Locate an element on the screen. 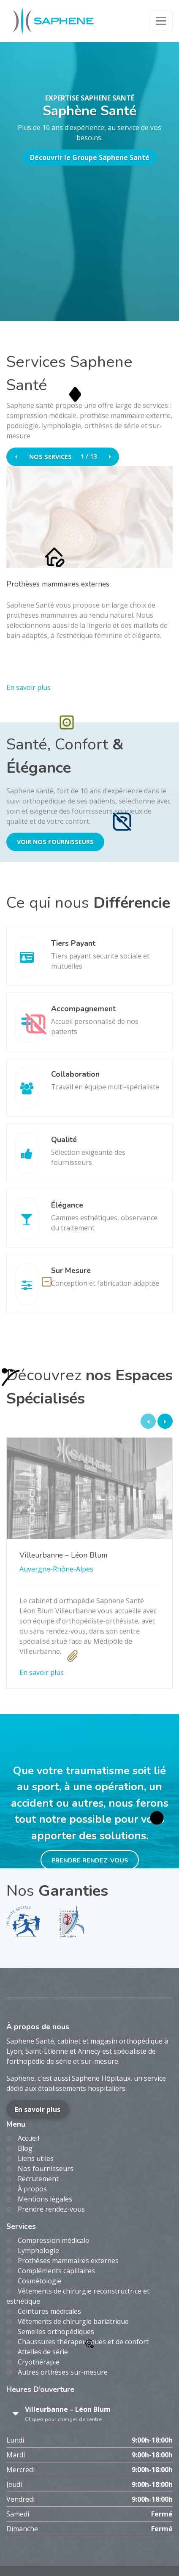  premium or pro feature indicator is located at coordinates (75, 394).